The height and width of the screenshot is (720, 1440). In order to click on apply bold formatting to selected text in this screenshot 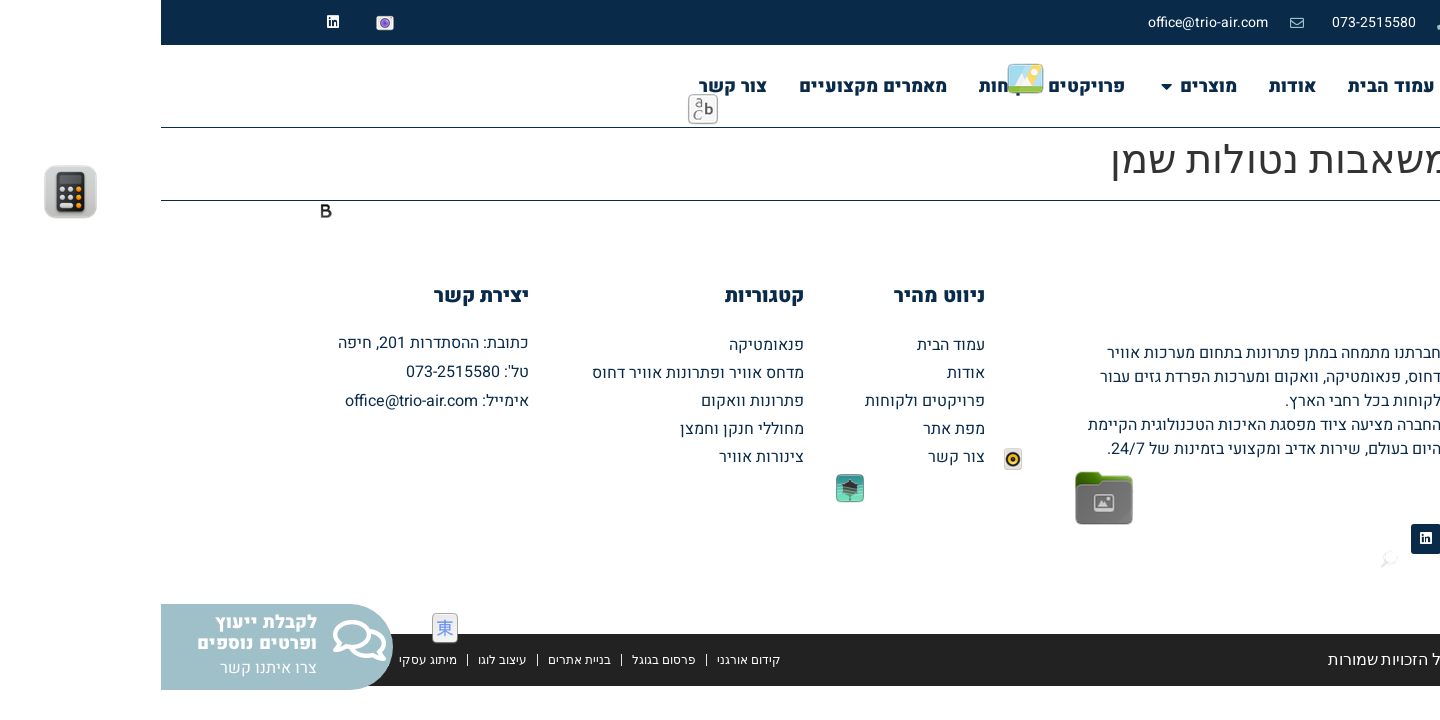, I will do `click(326, 211)`.